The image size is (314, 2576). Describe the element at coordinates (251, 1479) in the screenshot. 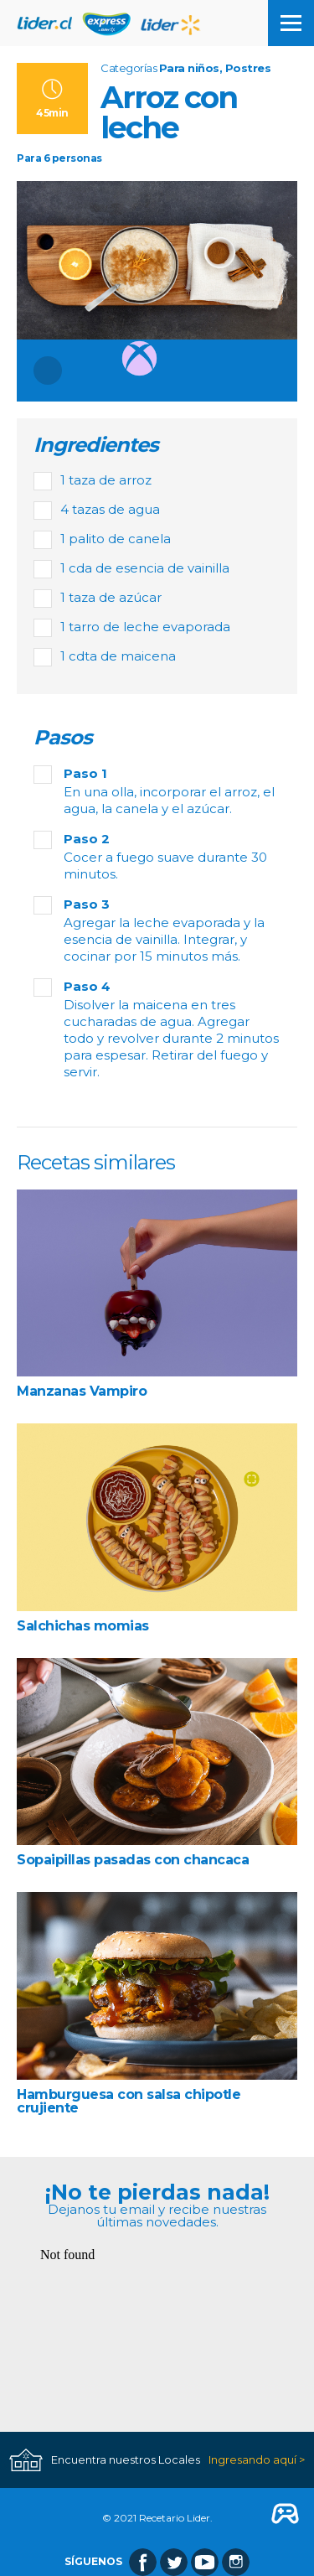

I see `tap to scan a QR code or barcode` at that location.